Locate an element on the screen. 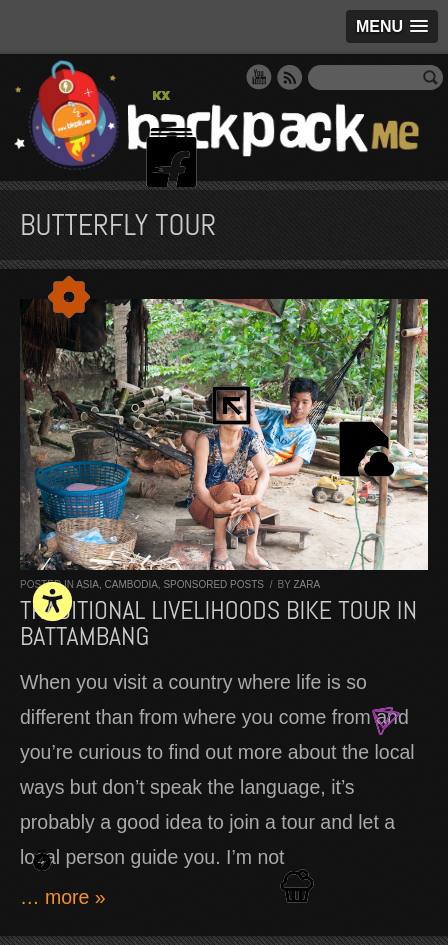 This screenshot has width=448, height=945. start a quick timer or speed countdown is located at coordinates (42, 861).